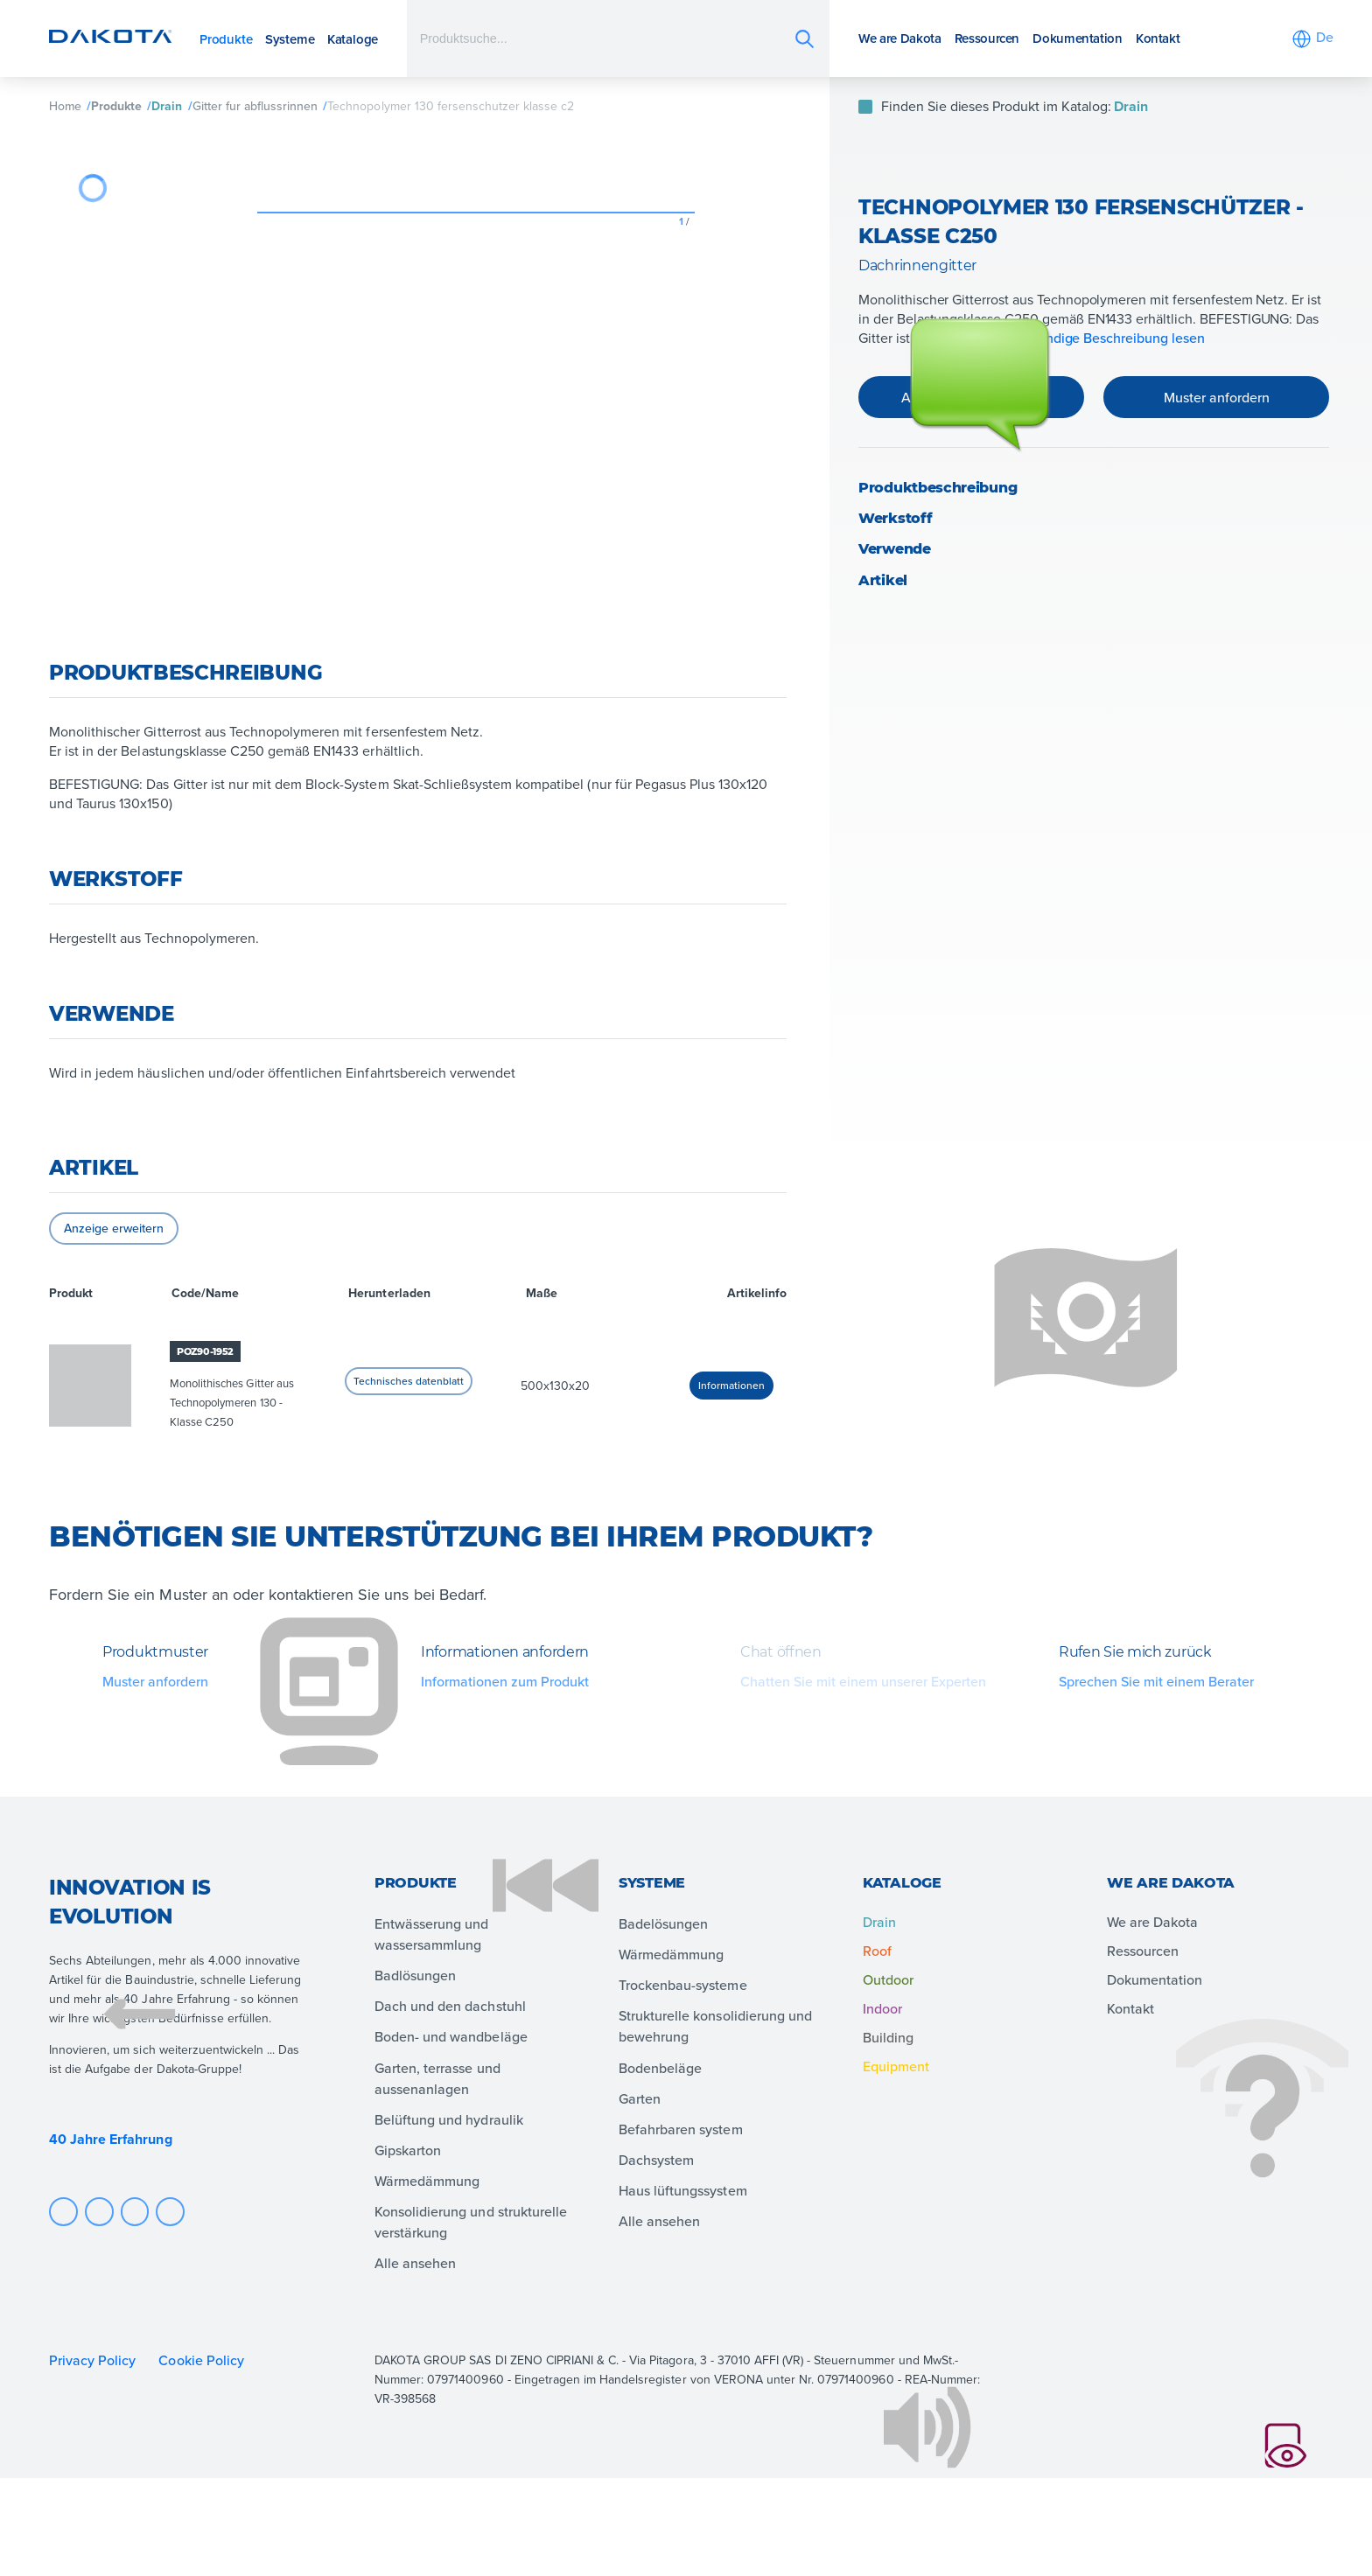 The height and width of the screenshot is (2576, 1372). Describe the element at coordinates (1262, 2091) in the screenshot. I see `indicates no network route available` at that location.